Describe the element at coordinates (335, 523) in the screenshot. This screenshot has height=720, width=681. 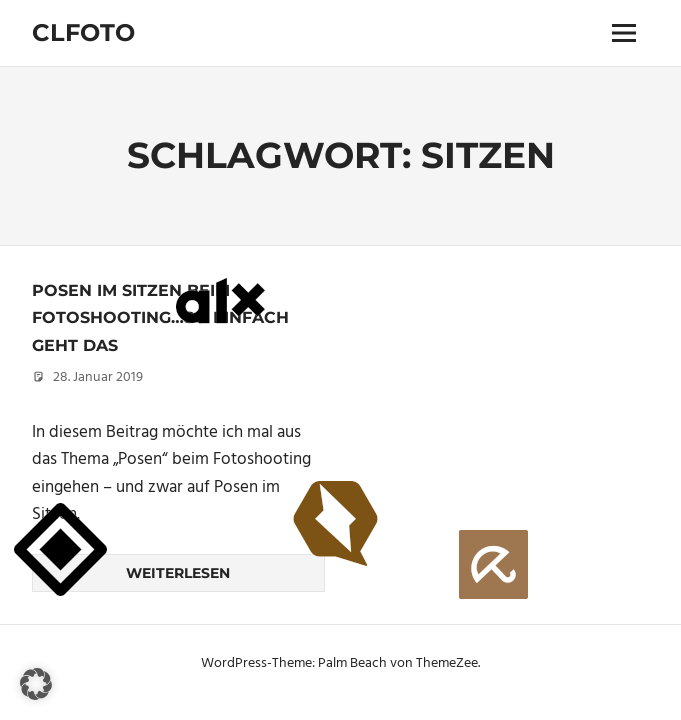
I see `qwik framework logo` at that location.